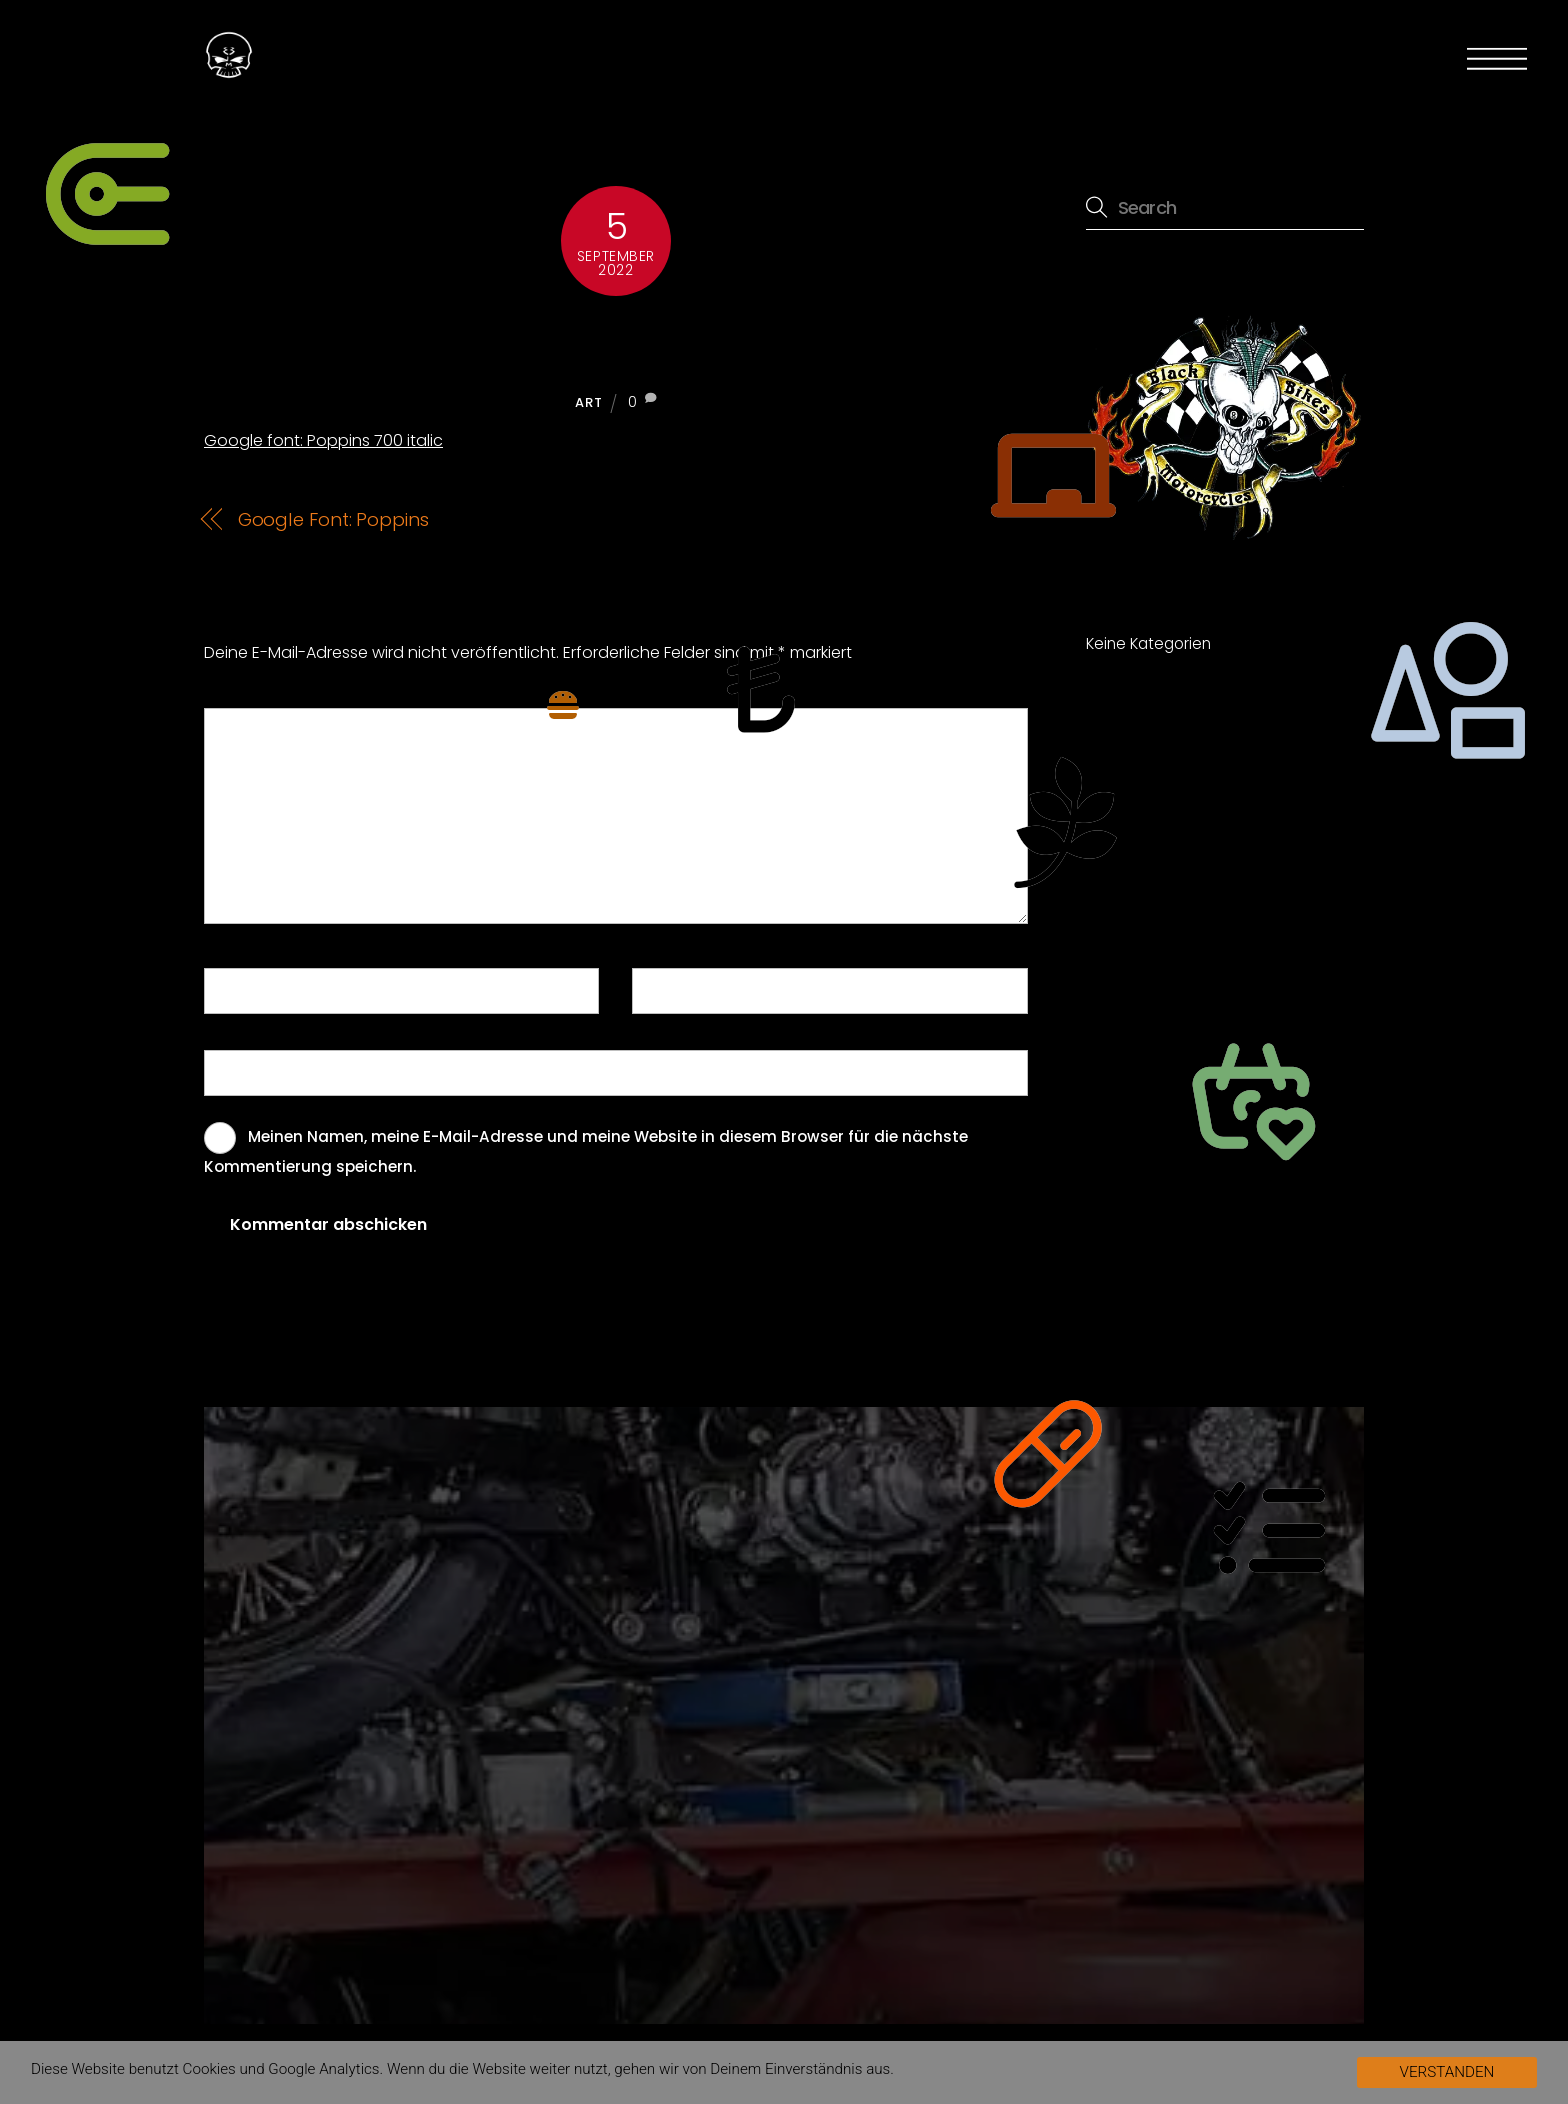  Describe the element at coordinates (104, 194) in the screenshot. I see `indicates a rounded line cap style option` at that location.